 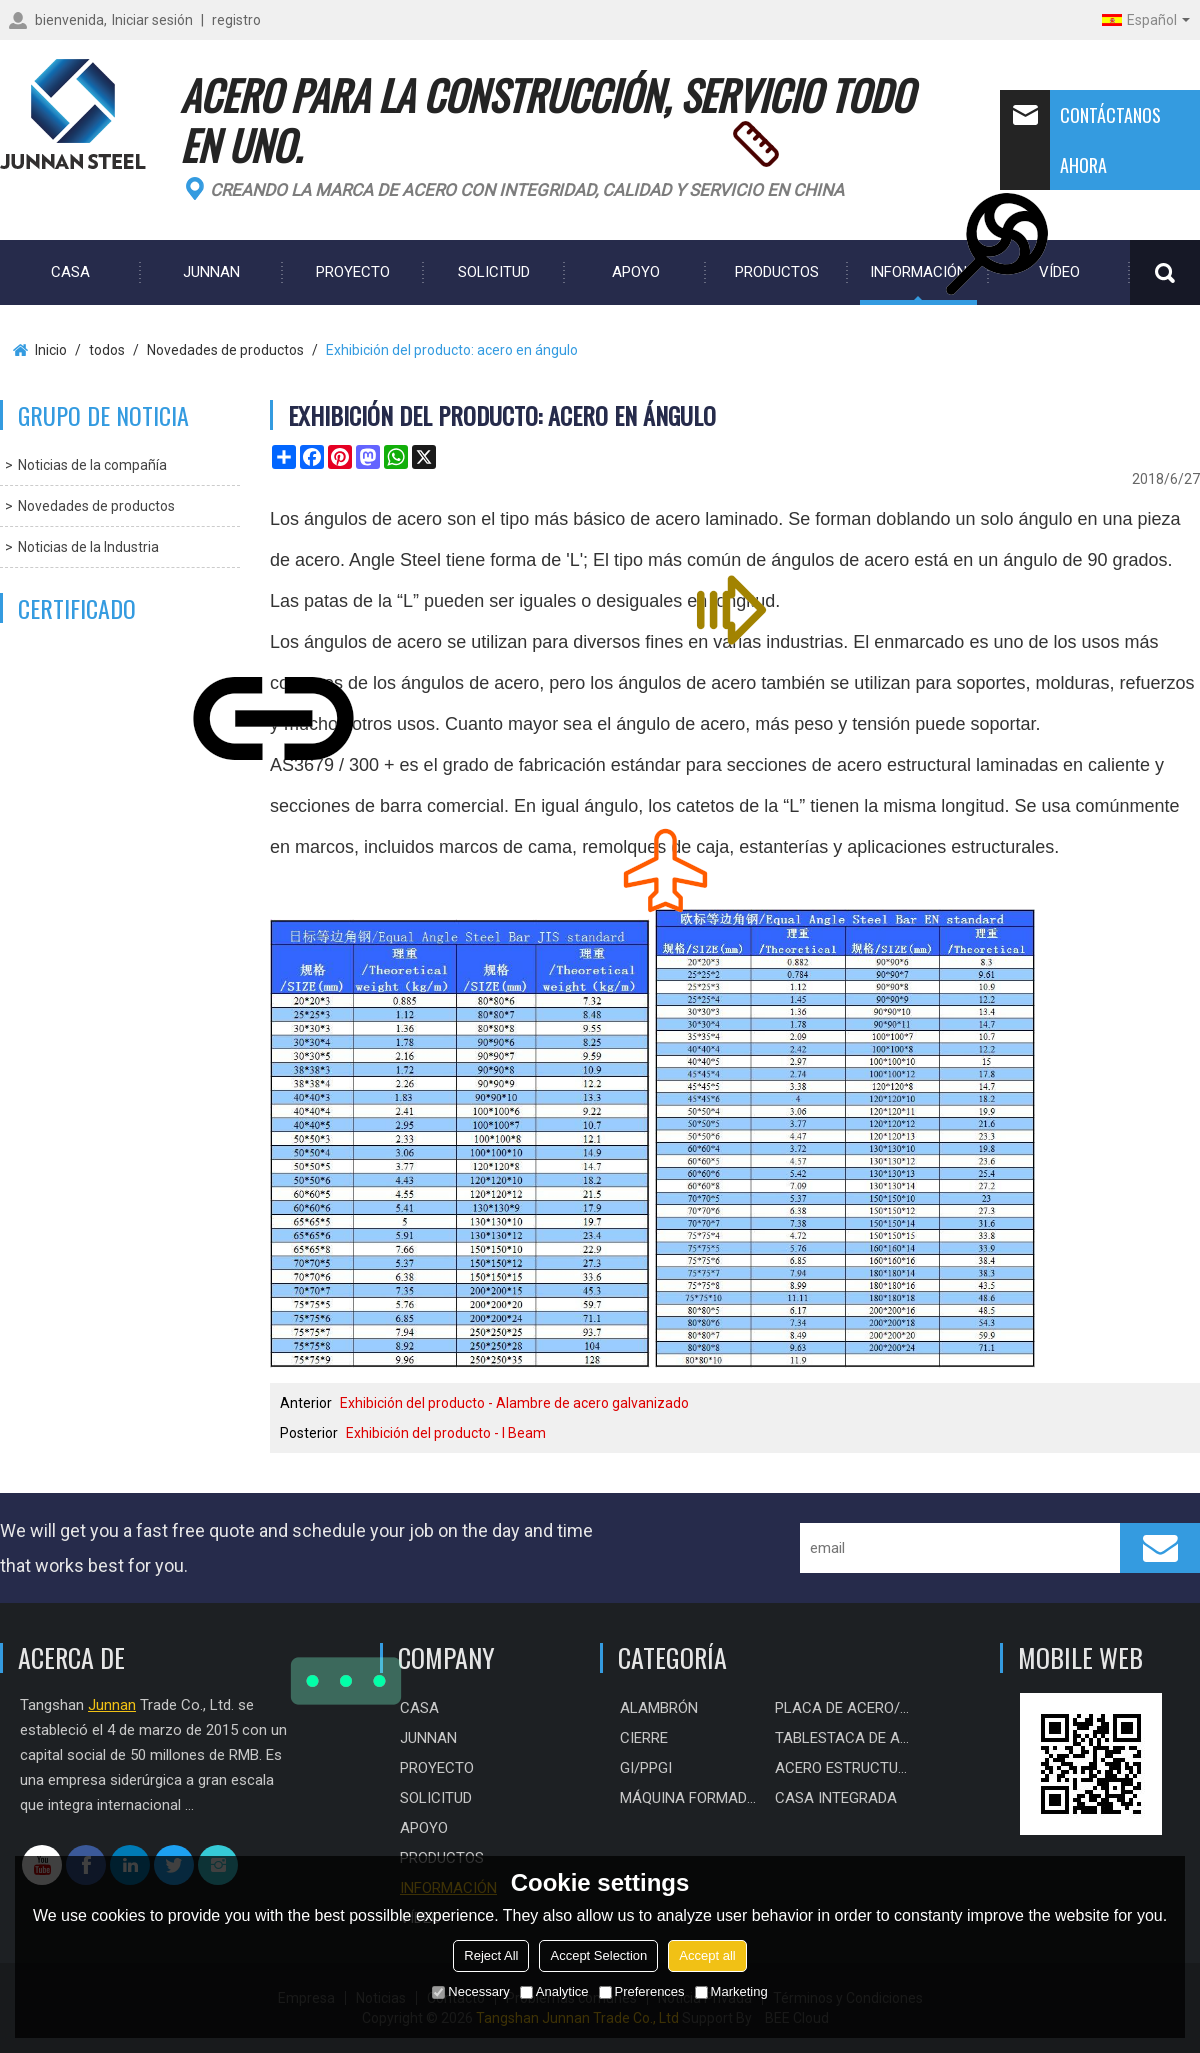 I want to click on skip forward or jump to the end, so click(x=729, y=610).